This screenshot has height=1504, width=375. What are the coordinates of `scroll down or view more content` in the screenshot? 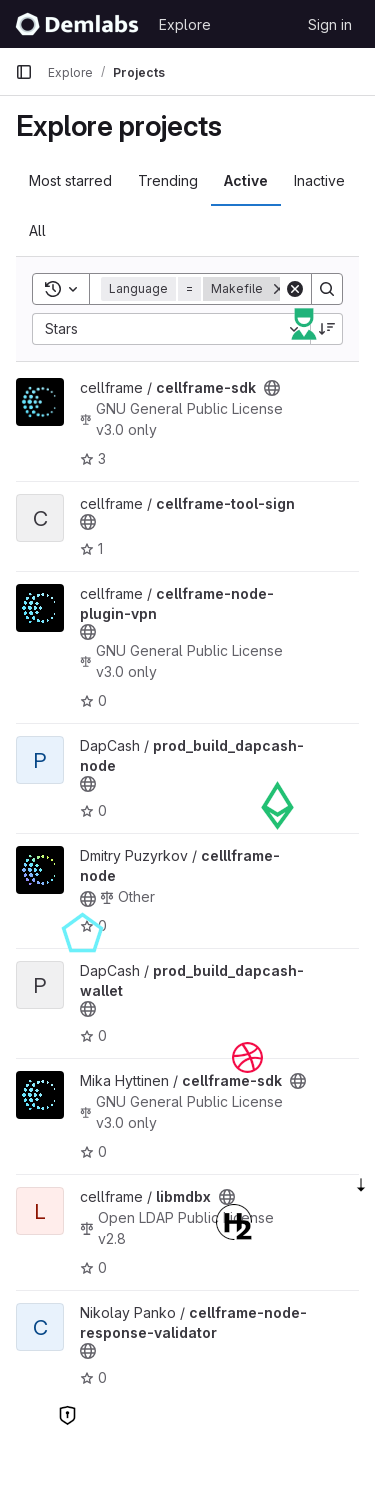 It's located at (361, 1185).